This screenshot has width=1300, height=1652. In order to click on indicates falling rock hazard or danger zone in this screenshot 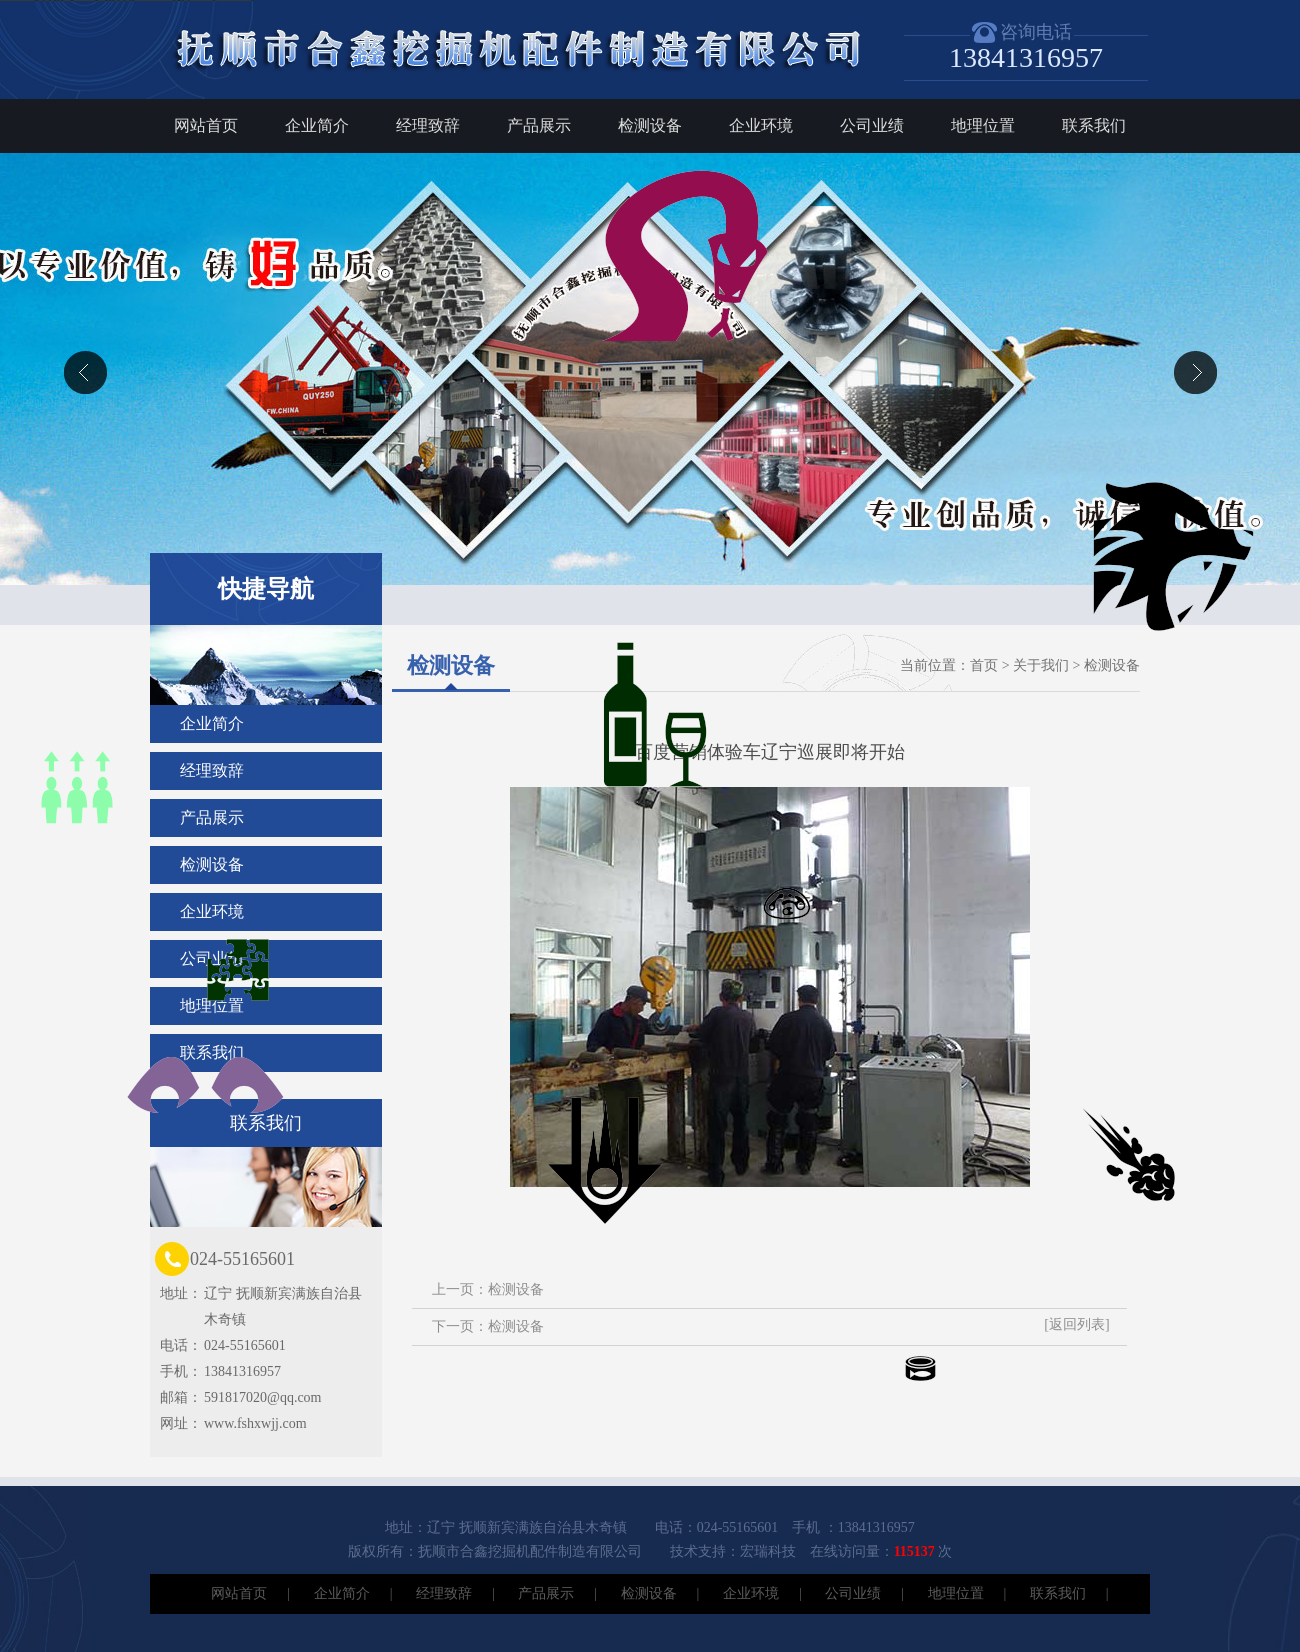, I will do `click(605, 1161)`.